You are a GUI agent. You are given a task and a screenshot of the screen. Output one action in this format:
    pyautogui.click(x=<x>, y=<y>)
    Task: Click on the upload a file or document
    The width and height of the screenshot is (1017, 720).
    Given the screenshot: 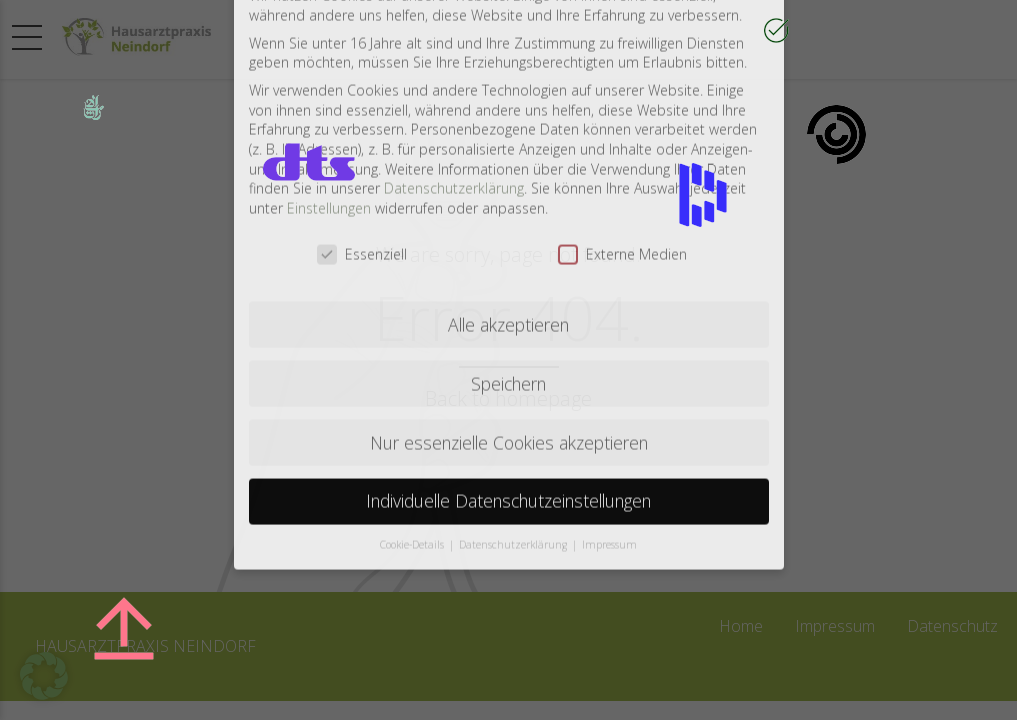 What is the action you would take?
    pyautogui.click(x=124, y=630)
    